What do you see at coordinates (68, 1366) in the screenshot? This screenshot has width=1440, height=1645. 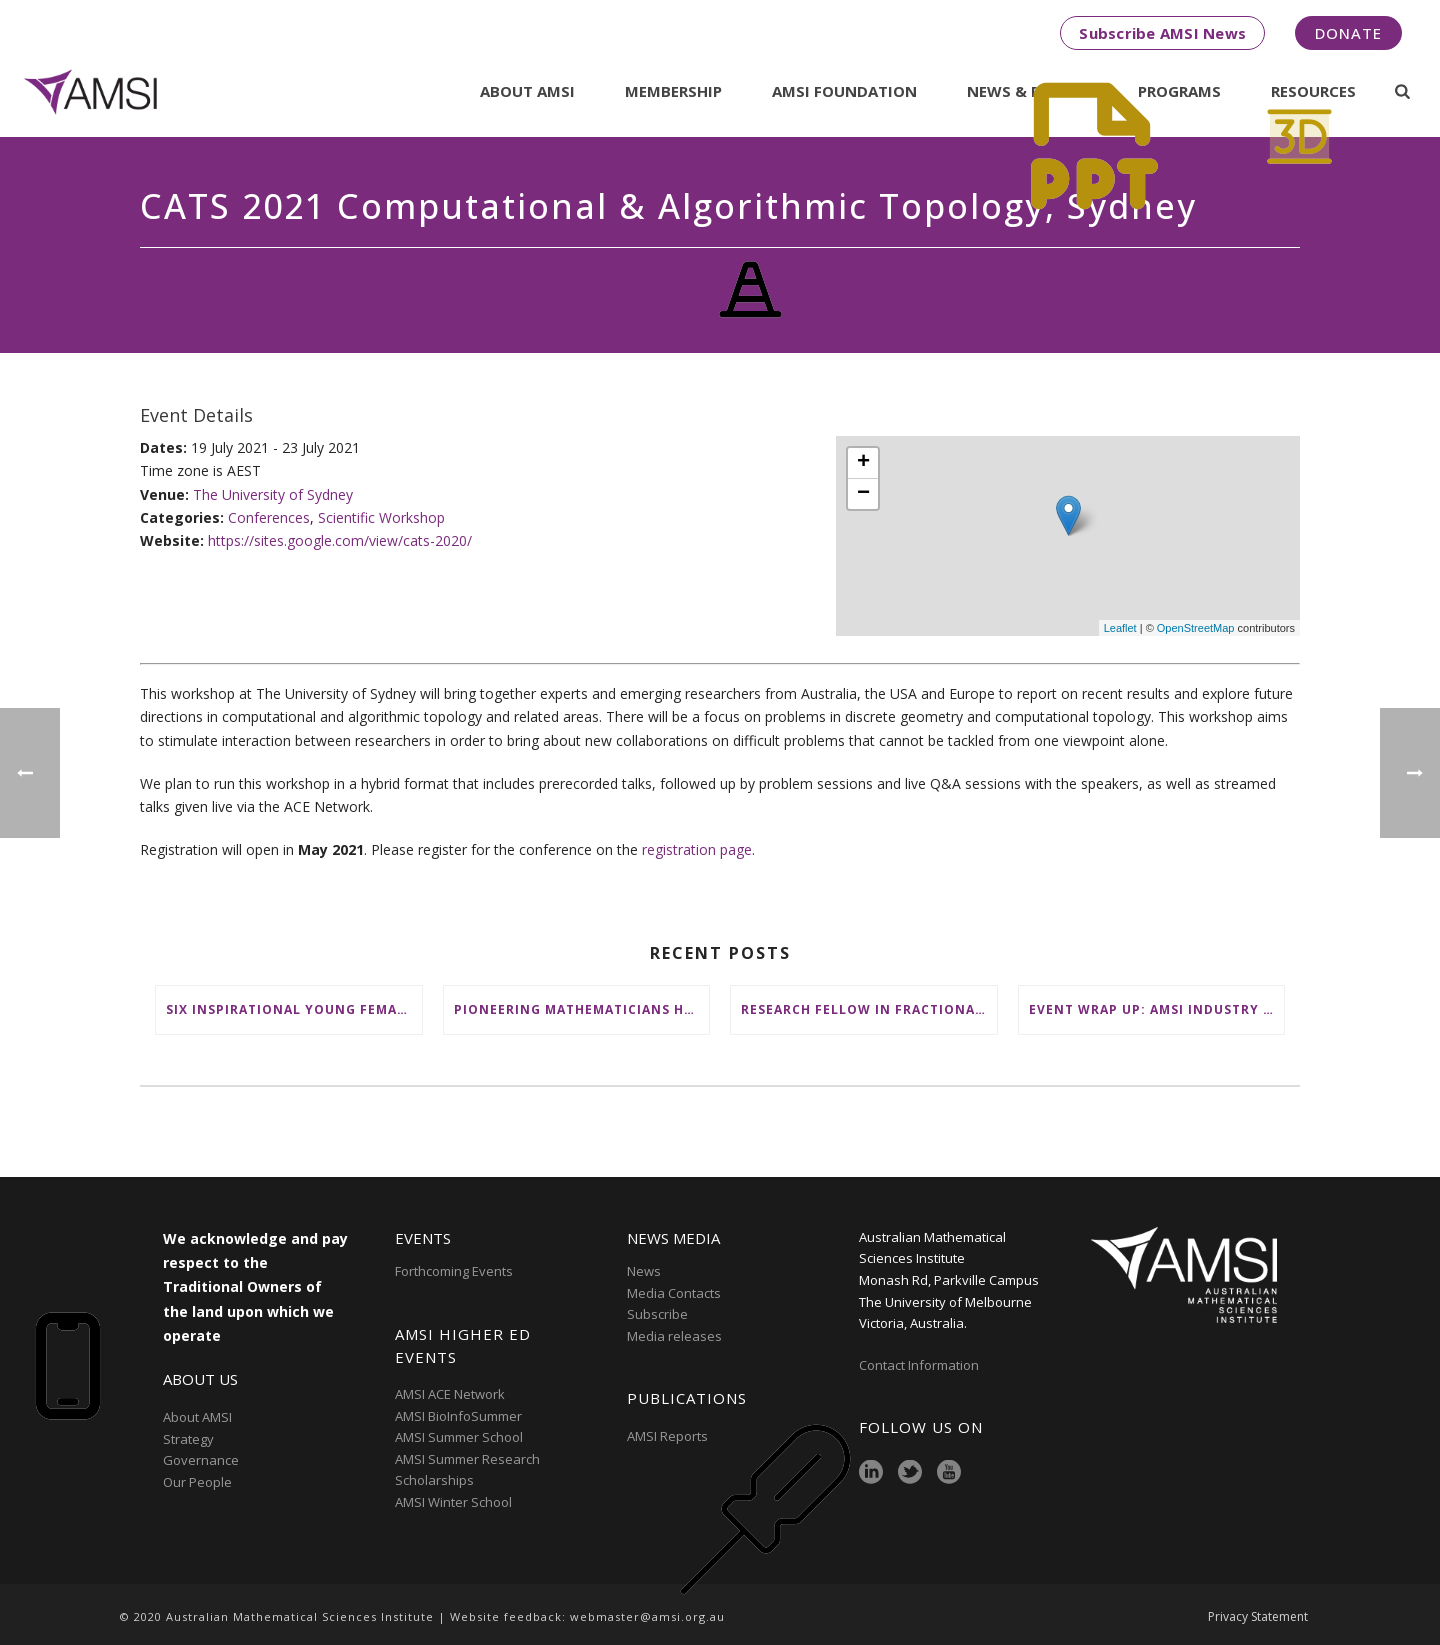 I see `access mobile device settings` at bounding box center [68, 1366].